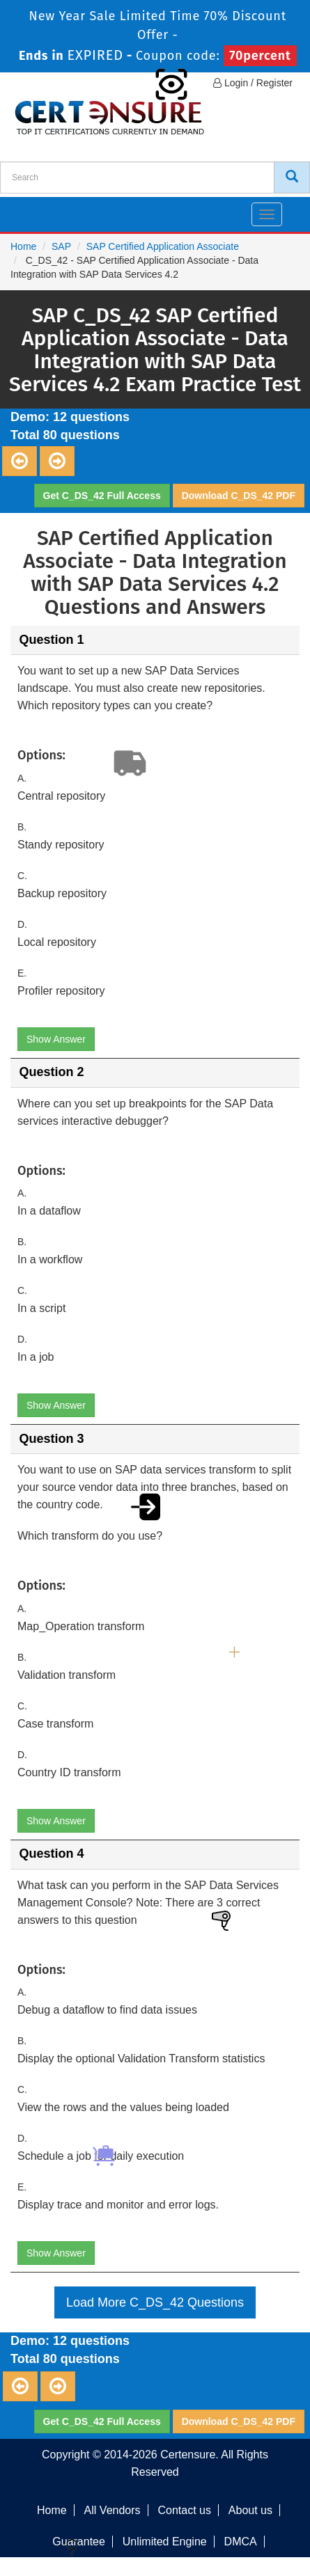 The image size is (310, 2576). Describe the element at coordinates (222, 1920) in the screenshot. I see `access hair styling or grooming tools` at that location.